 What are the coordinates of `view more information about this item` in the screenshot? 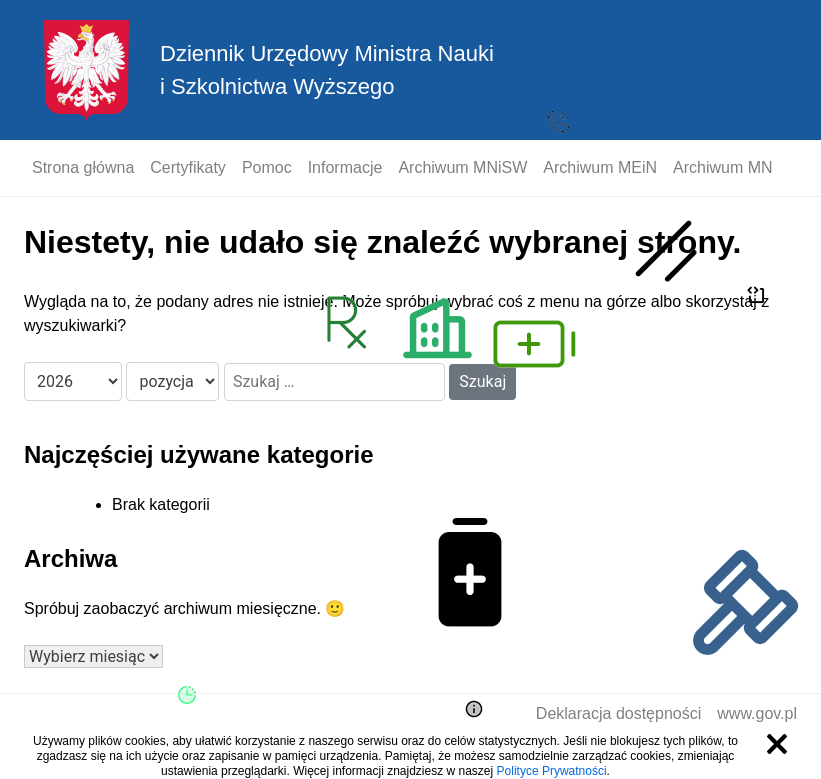 It's located at (474, 709).